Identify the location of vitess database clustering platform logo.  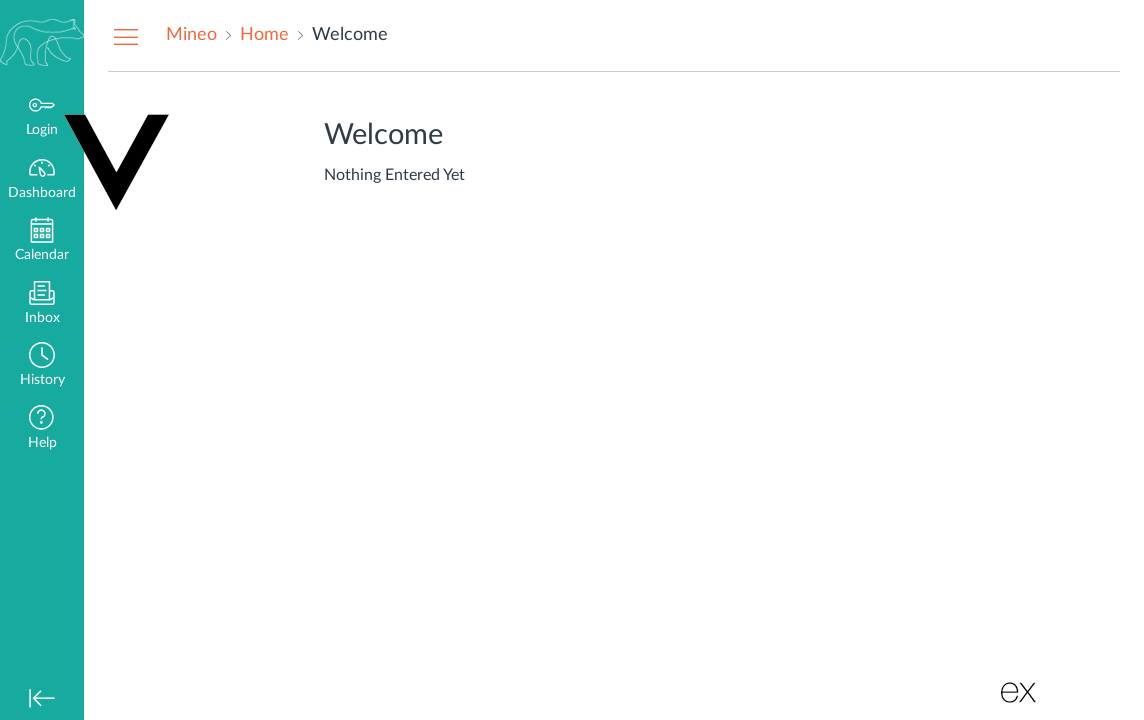
(116, 162).